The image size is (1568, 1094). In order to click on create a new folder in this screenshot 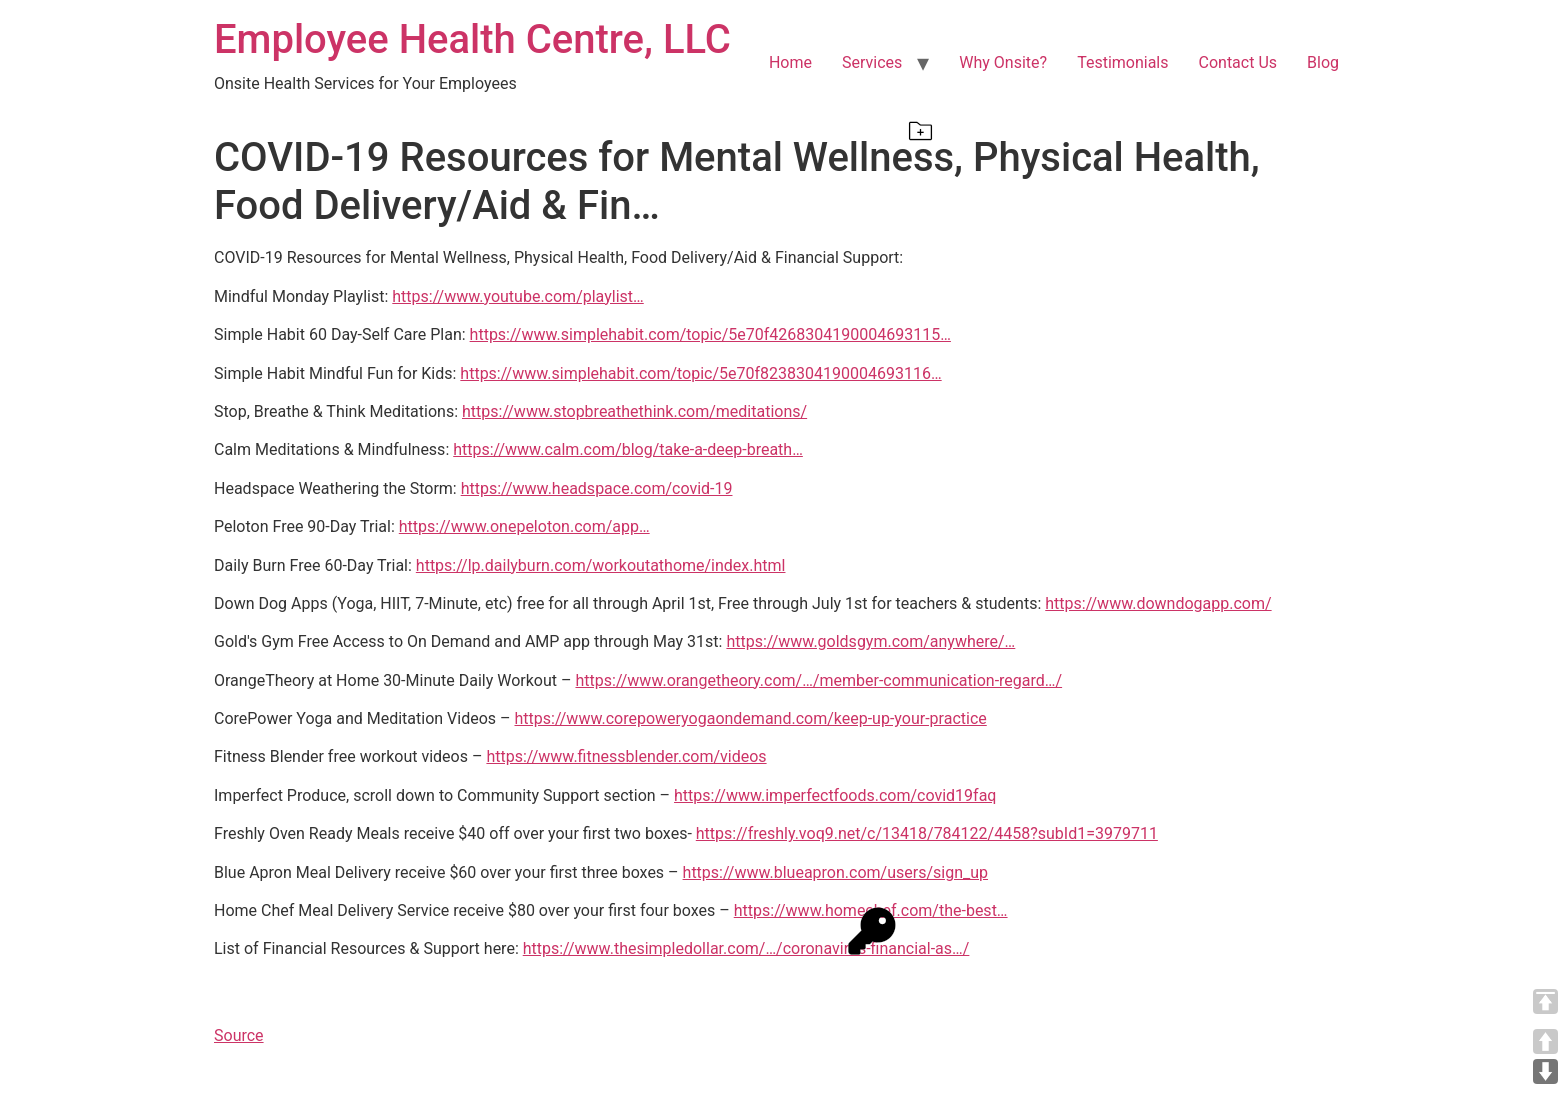, I will do `click(920, 130)`.